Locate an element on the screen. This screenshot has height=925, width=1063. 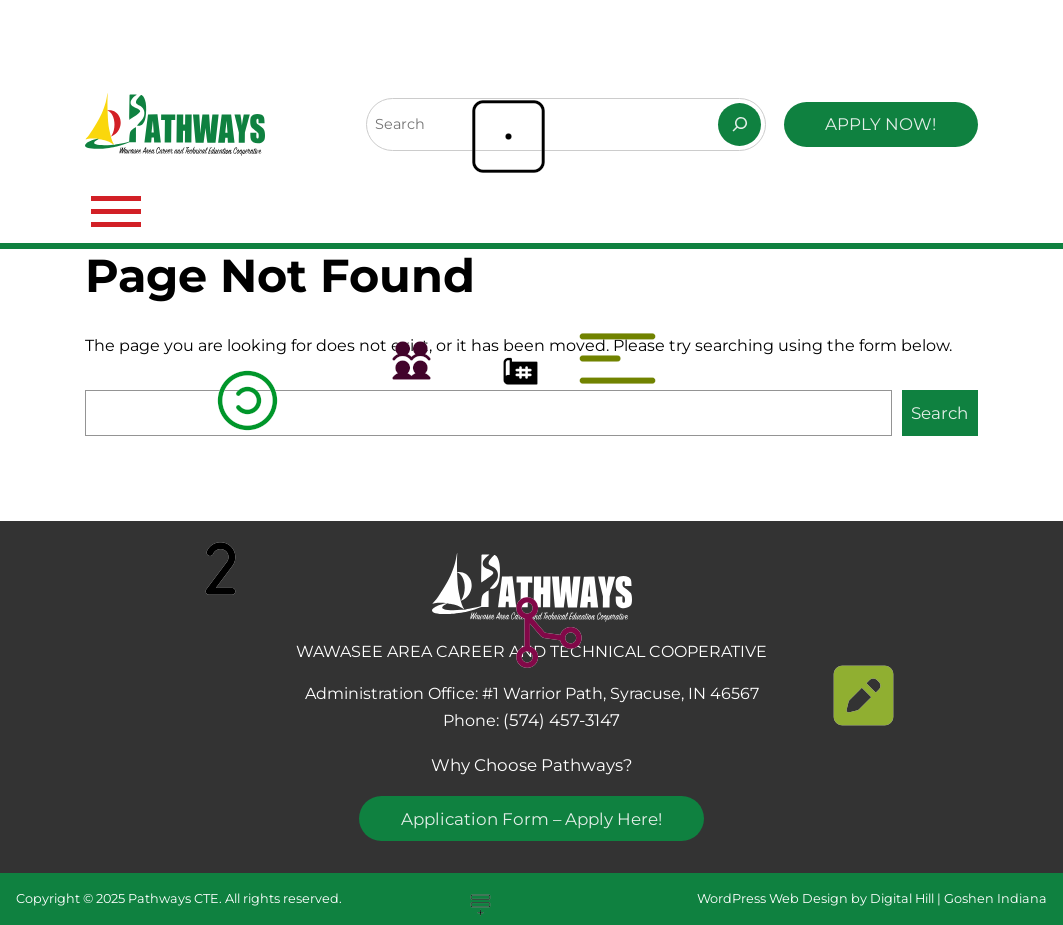
edit or modify content is located at coordinates (863, 695).